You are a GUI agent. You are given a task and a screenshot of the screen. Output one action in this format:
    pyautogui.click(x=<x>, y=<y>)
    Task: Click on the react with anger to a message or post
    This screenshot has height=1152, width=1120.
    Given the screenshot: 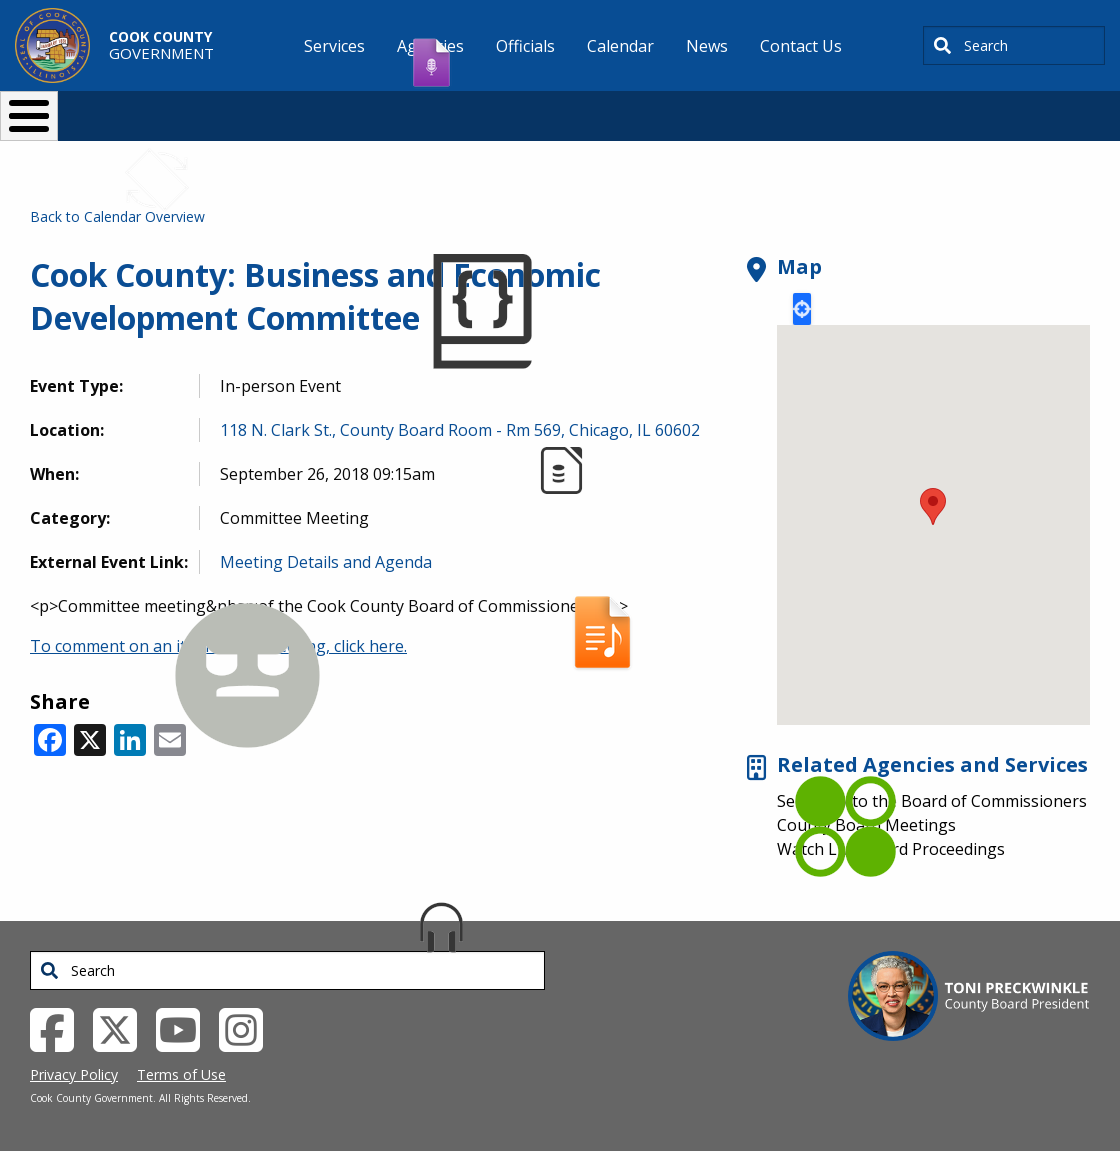 What is the action you would take?
    pyautogui.click(x=247, y=675)
    